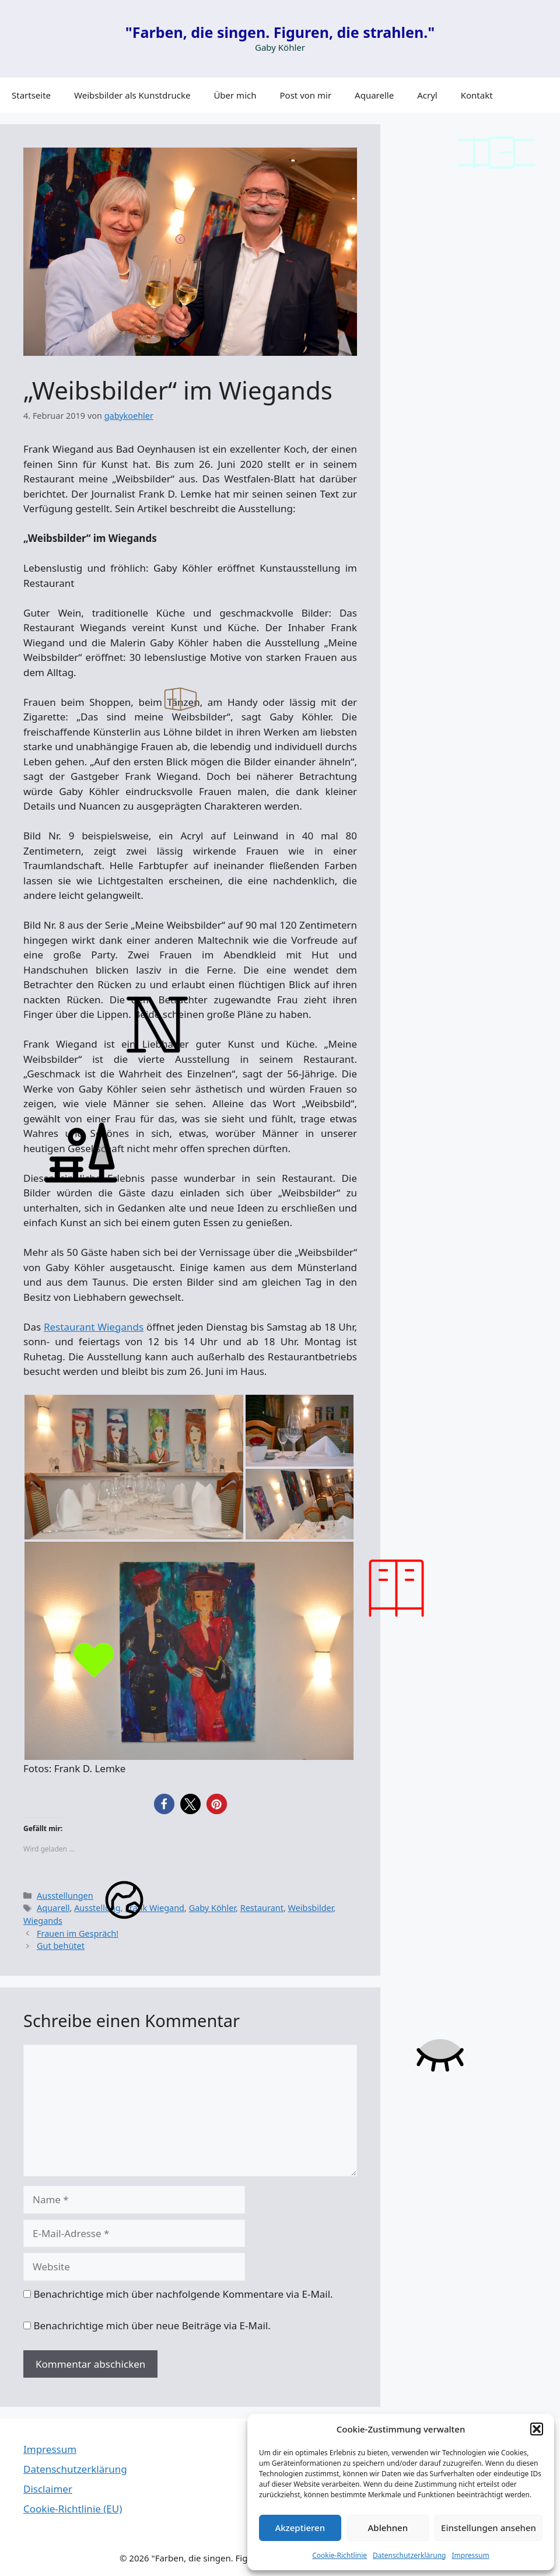 The image size is (560, 2576). I want to click on view shipping or freight details, so click(180, 699).